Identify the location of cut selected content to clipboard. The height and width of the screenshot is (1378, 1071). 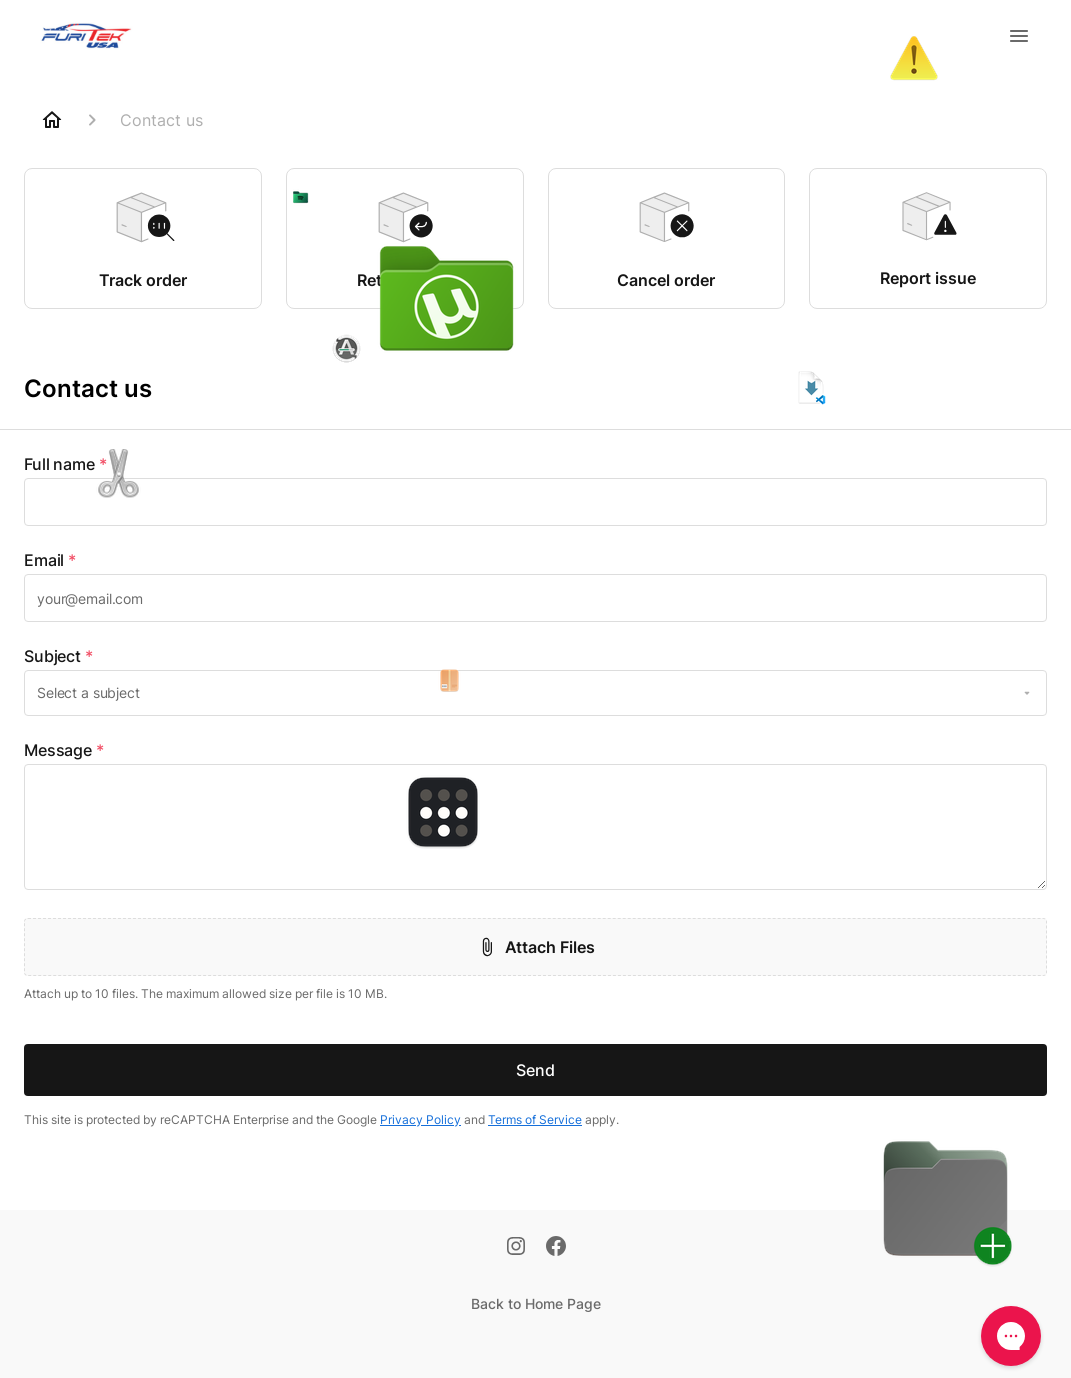
(118, 473).